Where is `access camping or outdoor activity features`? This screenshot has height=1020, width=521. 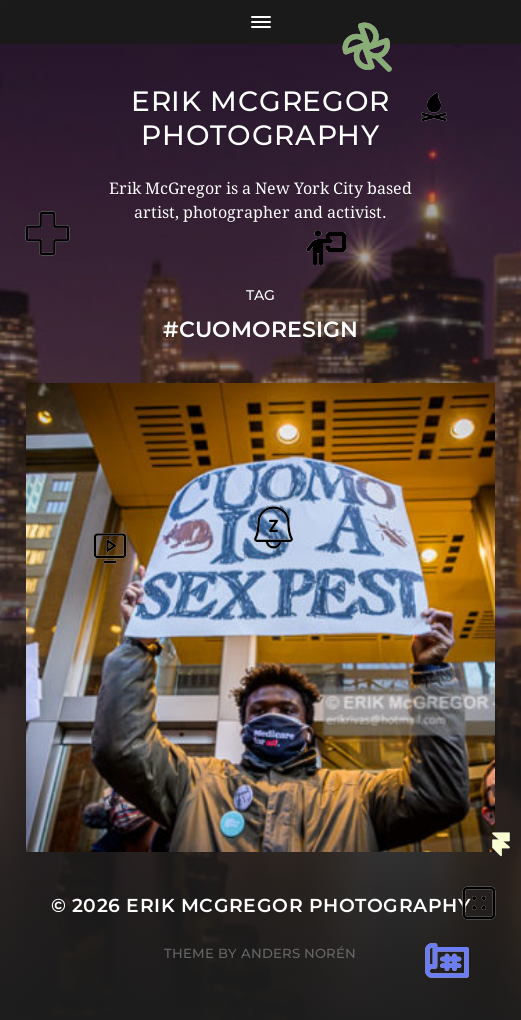
access camping or outdoor activity features is located at coordinates (434, 107).